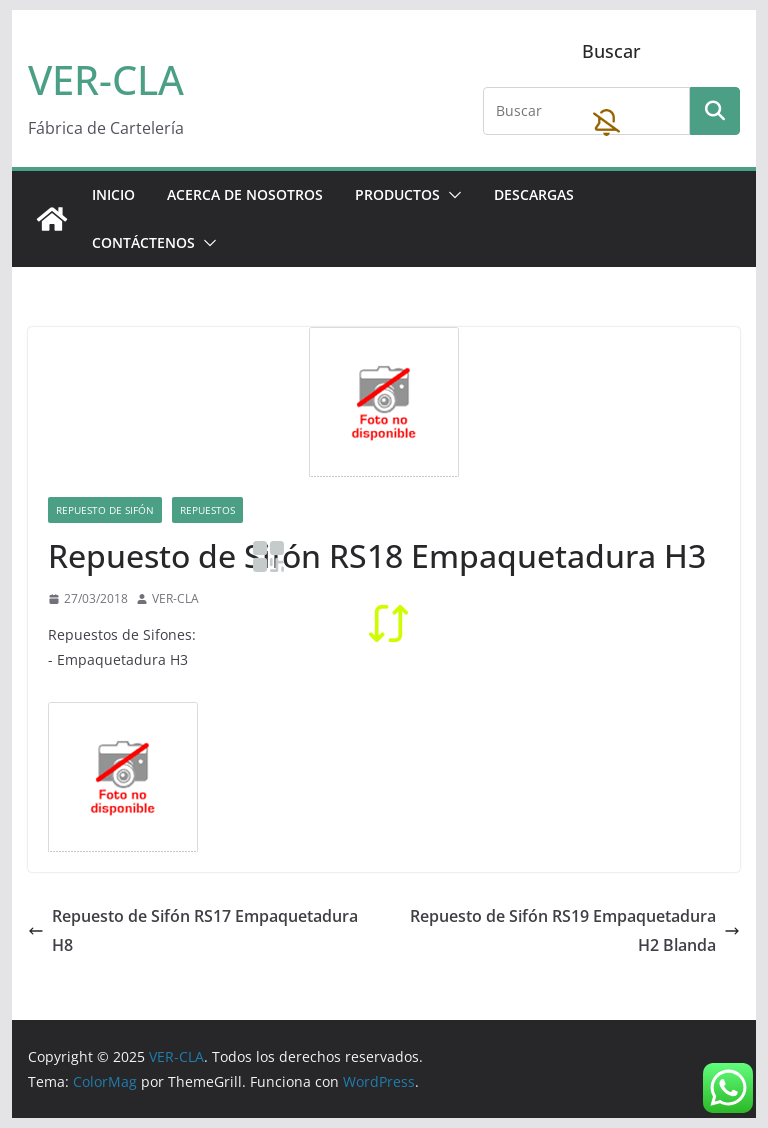 This screenshot has height=1128, width=768. What do you see at coordinates (268, 556) in the screenshot?
I see `scan or generate a qr code` at bounding box center [268, 556].